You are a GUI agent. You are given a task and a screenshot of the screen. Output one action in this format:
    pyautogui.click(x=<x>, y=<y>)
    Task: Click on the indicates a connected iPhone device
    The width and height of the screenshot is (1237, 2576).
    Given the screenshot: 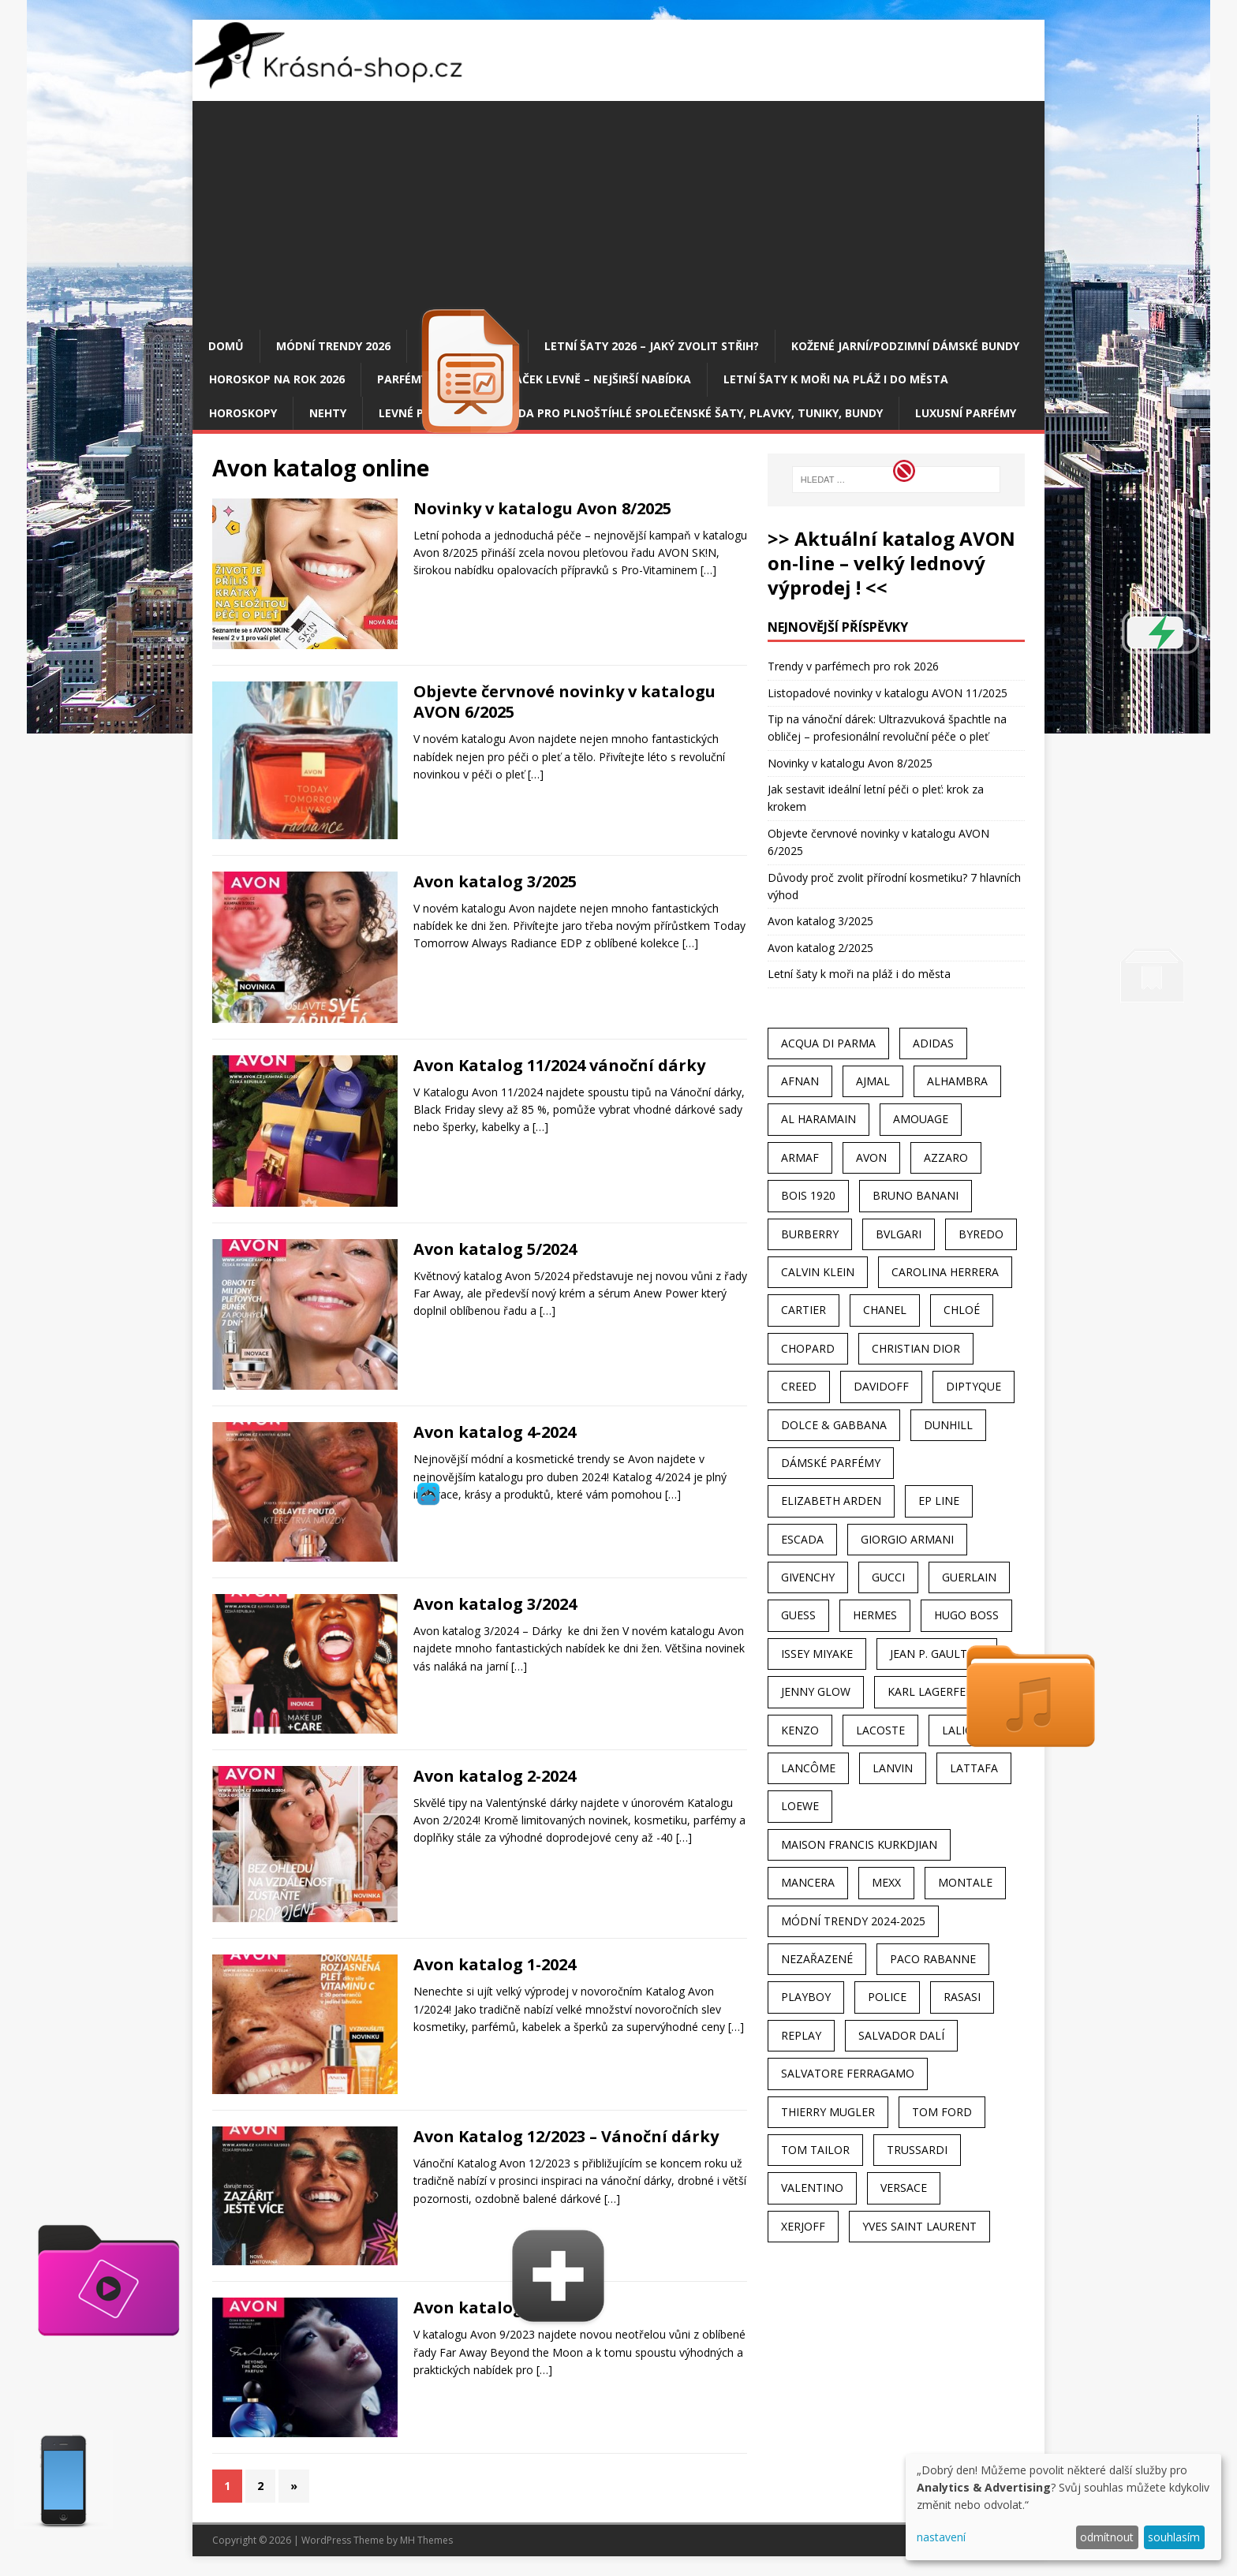 What is the action you would take?
    pyautogui.click(x=63, y=2479)
    